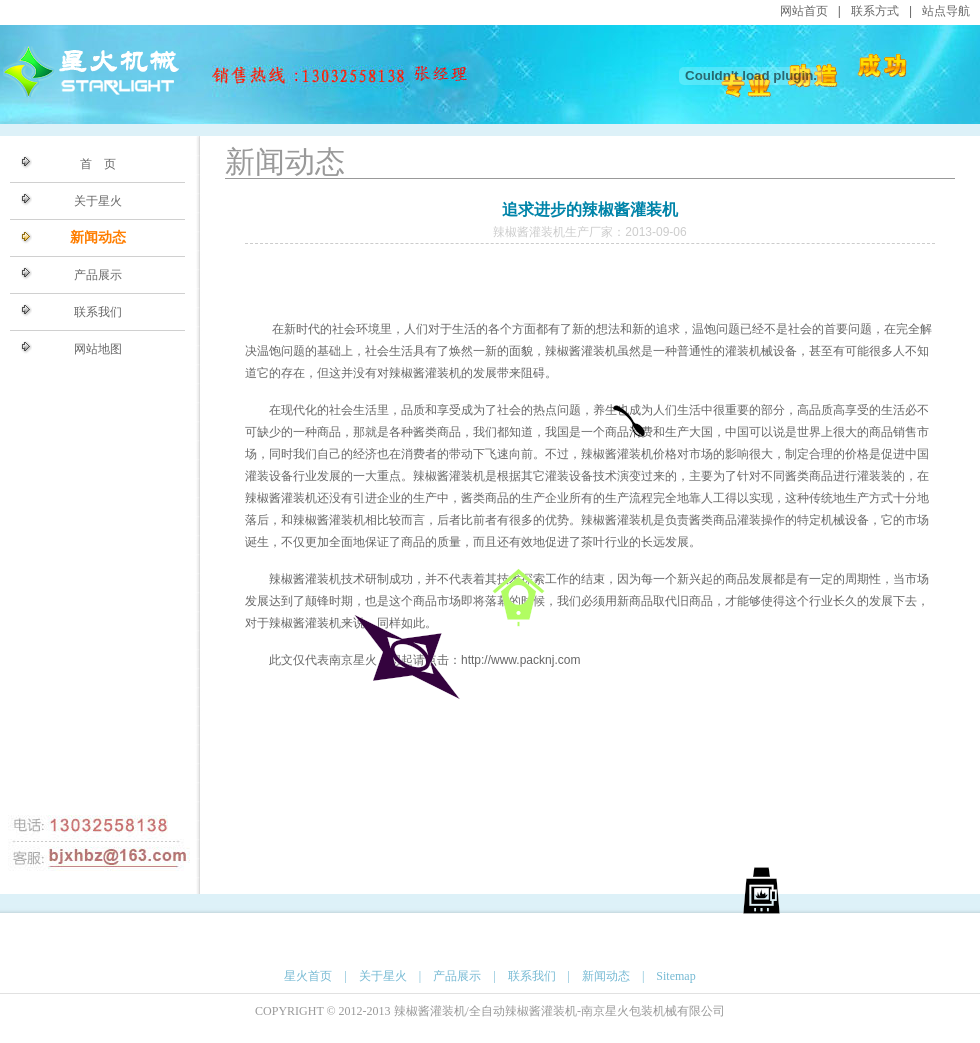 This screenshot has width=980, height=1043. What do you see at coordinates (407, 656) in the screenshot?
I see `mark as favorite` at bounding box center [407, 656].